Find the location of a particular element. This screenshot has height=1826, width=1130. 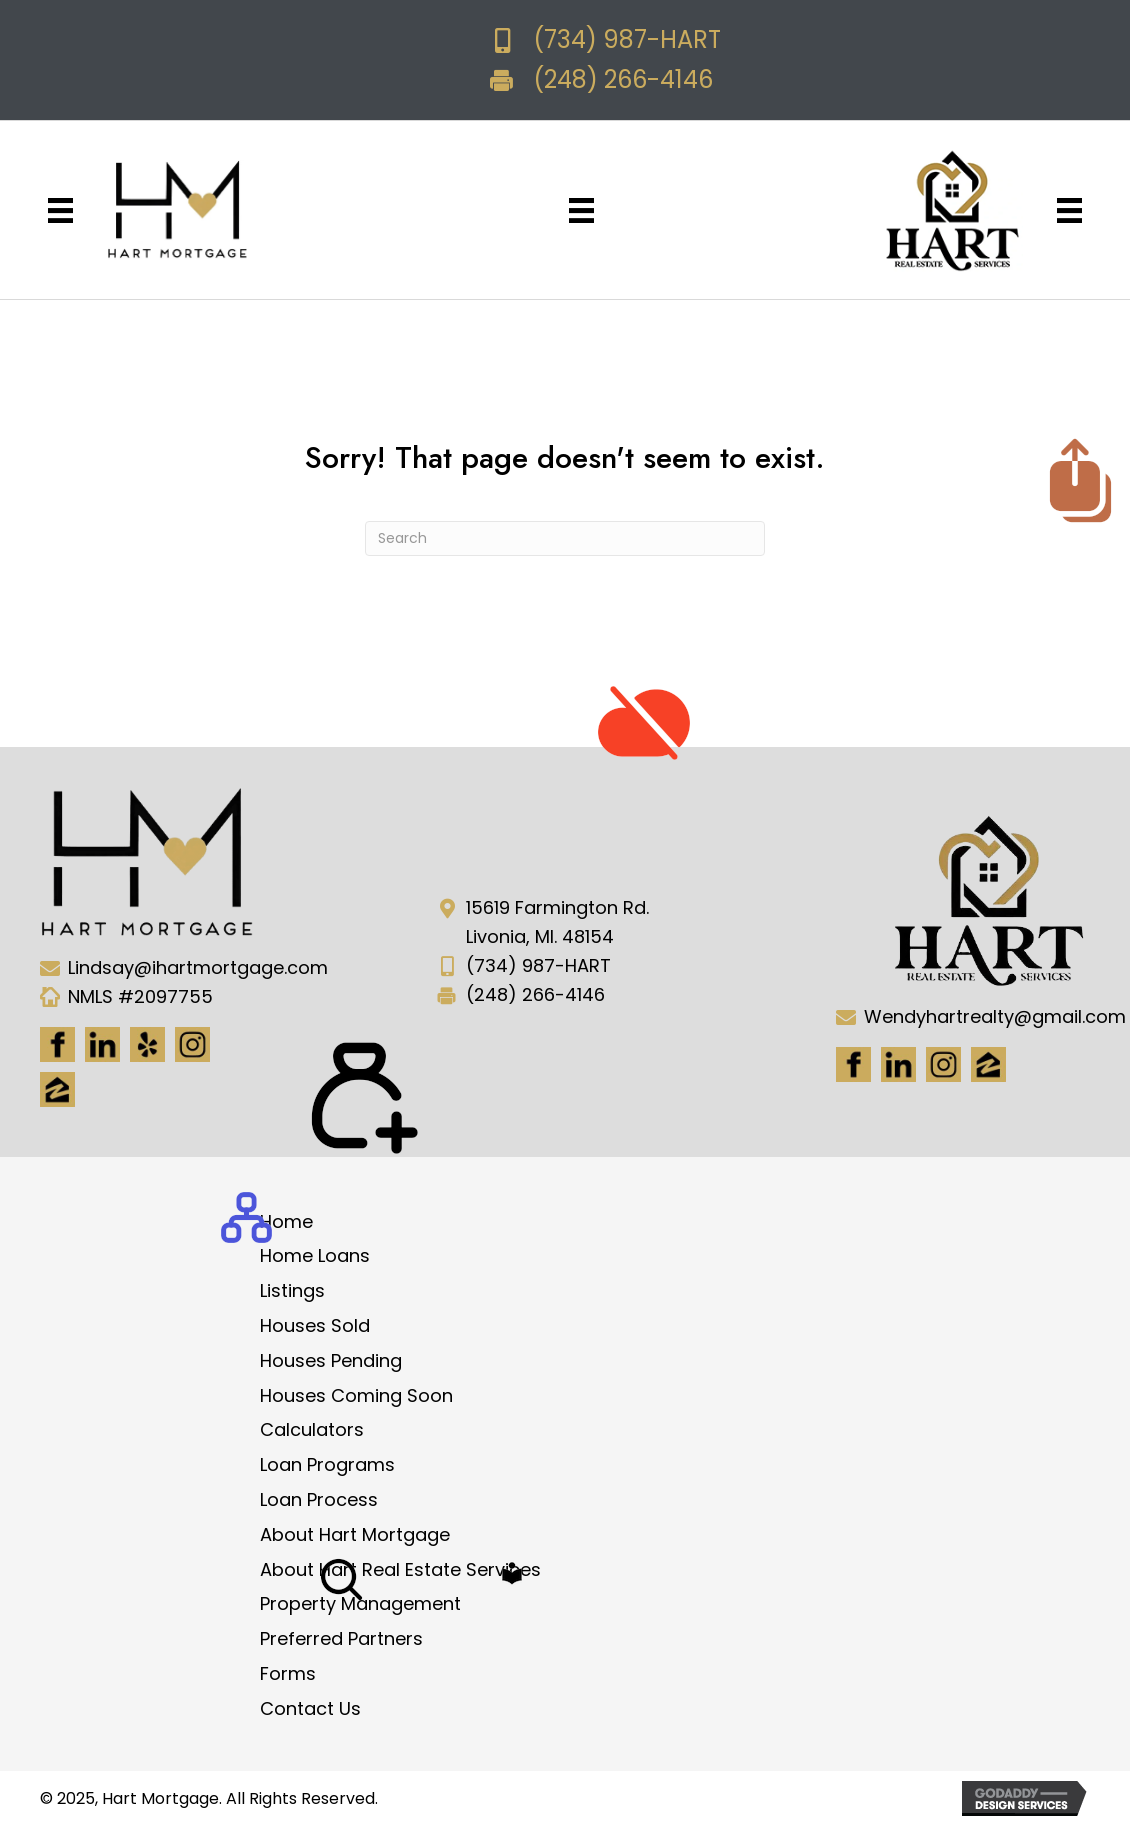

add funds to your balance is located at coordinates (359, 1095).